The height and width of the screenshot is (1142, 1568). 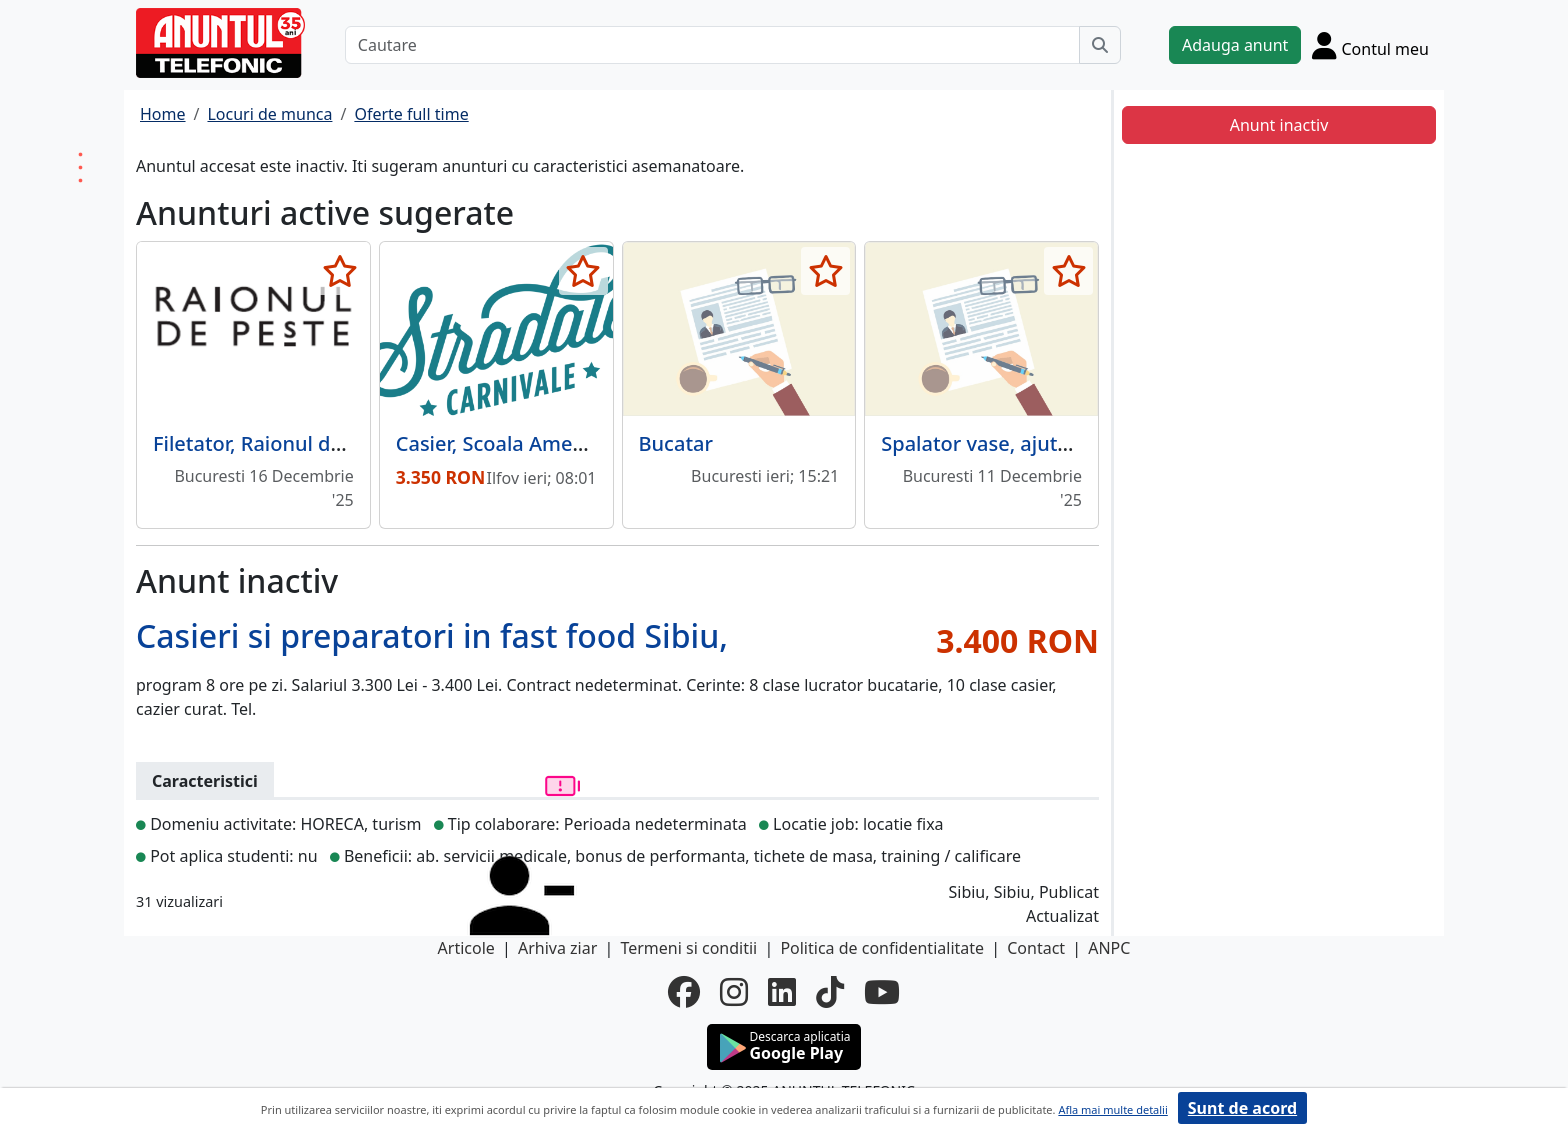 I want to click on remove a contact or user from your list, so click(x=519, y=895).